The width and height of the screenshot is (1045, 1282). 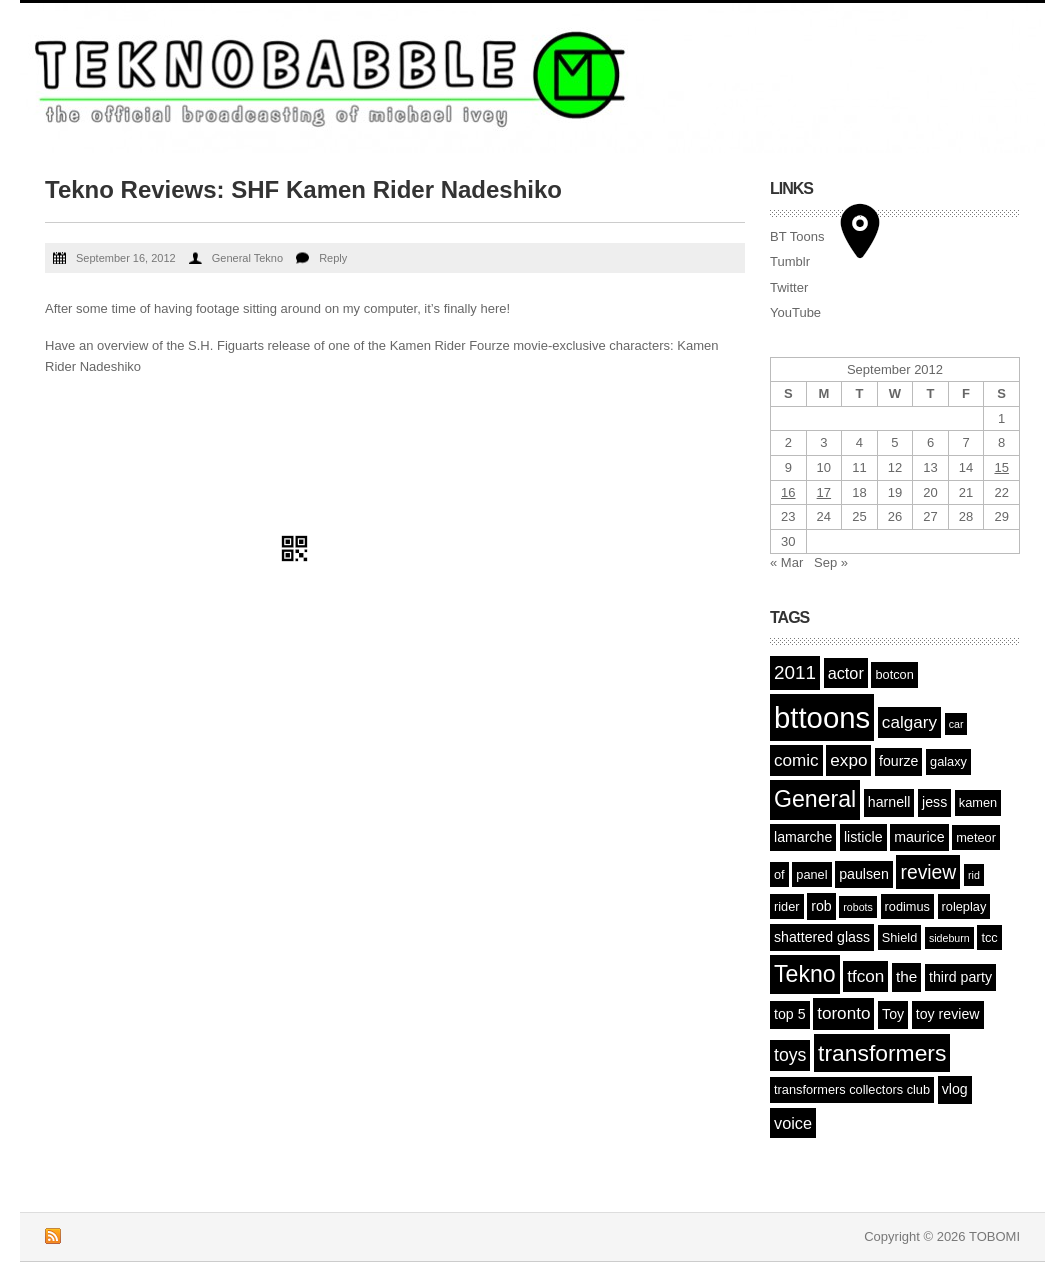 What do you see at coordinates (860, 231) in the screenshot?
I see `view current location on map` at bounding box center [860, 231].